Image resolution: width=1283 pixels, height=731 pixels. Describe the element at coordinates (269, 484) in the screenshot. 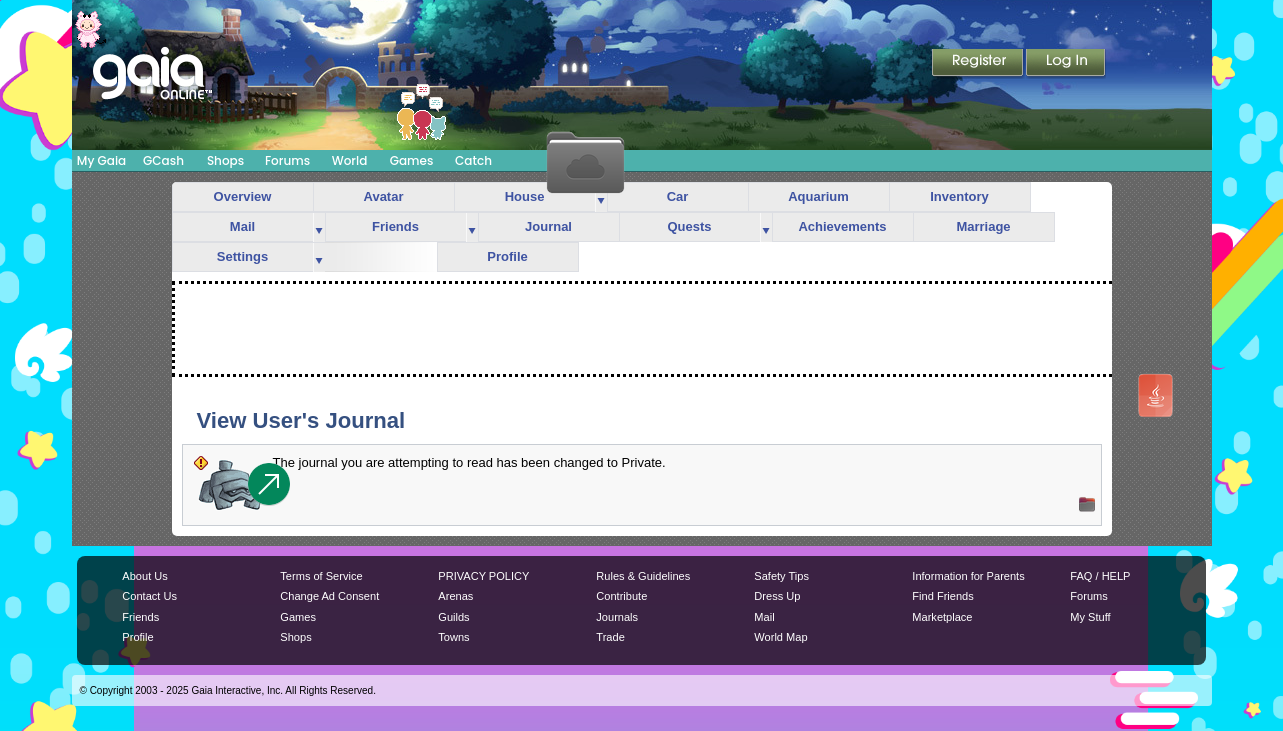

I see `indicates a symbolic link or shortcut to another file` at that location.